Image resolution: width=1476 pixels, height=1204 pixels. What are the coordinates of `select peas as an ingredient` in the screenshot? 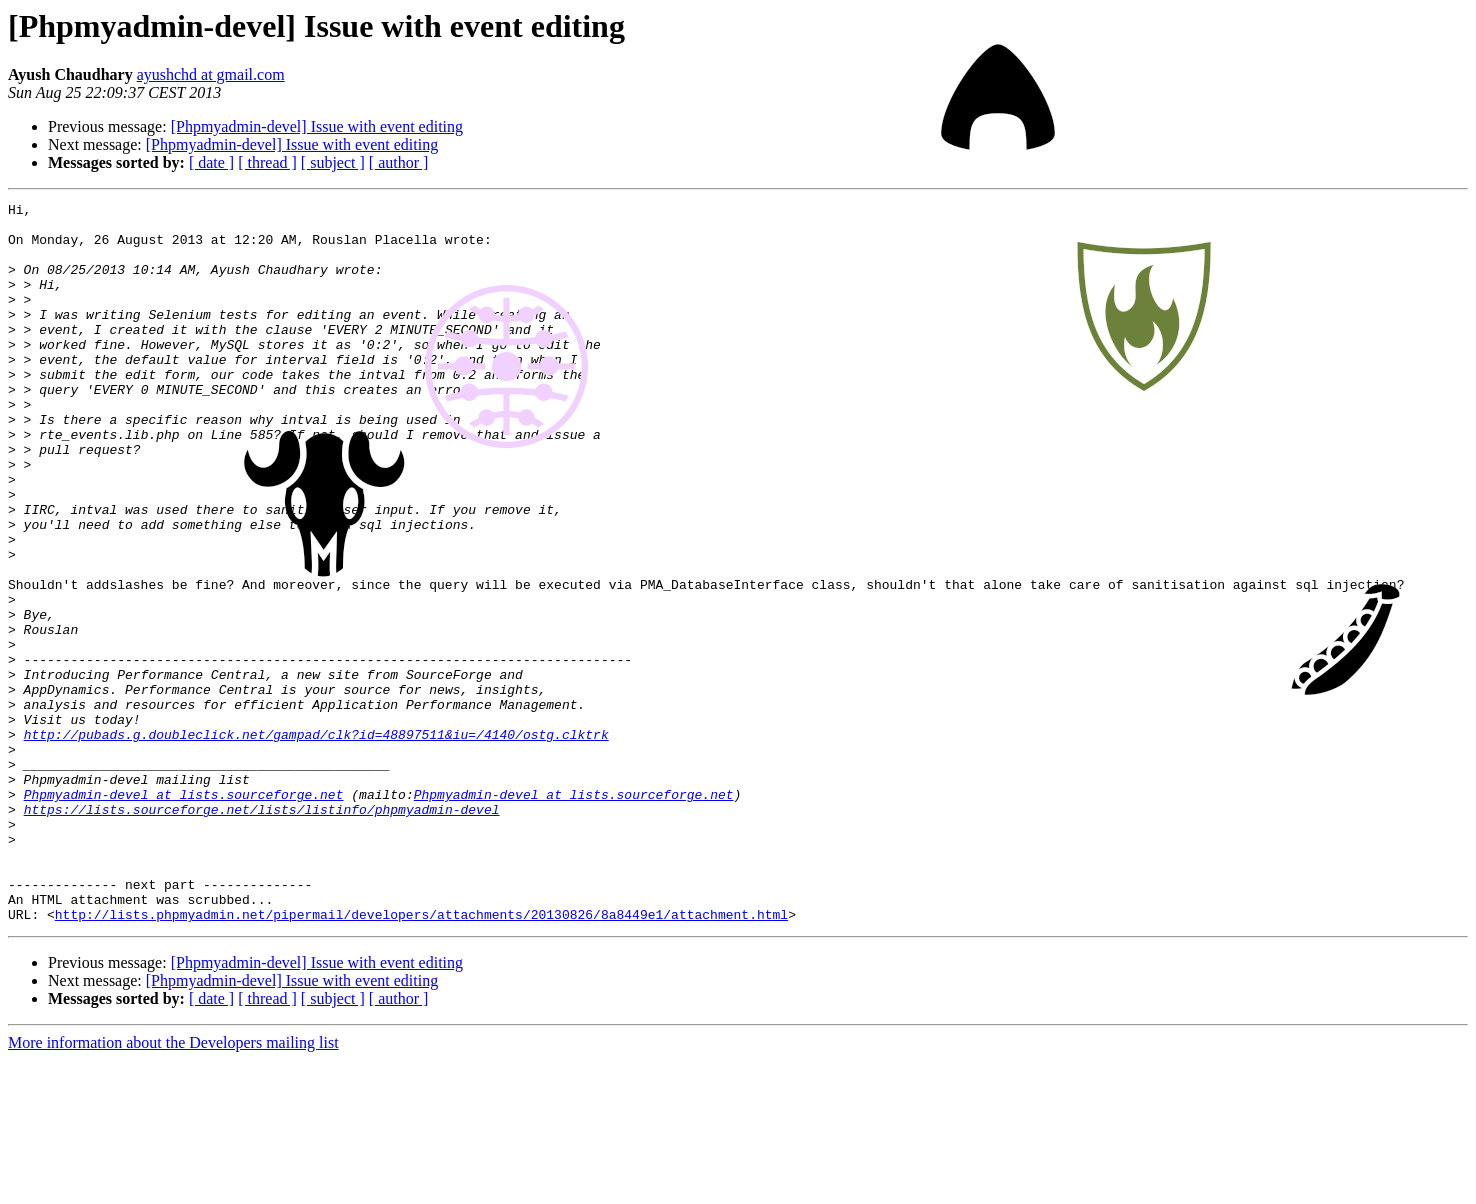 It's located at (1345, 639).